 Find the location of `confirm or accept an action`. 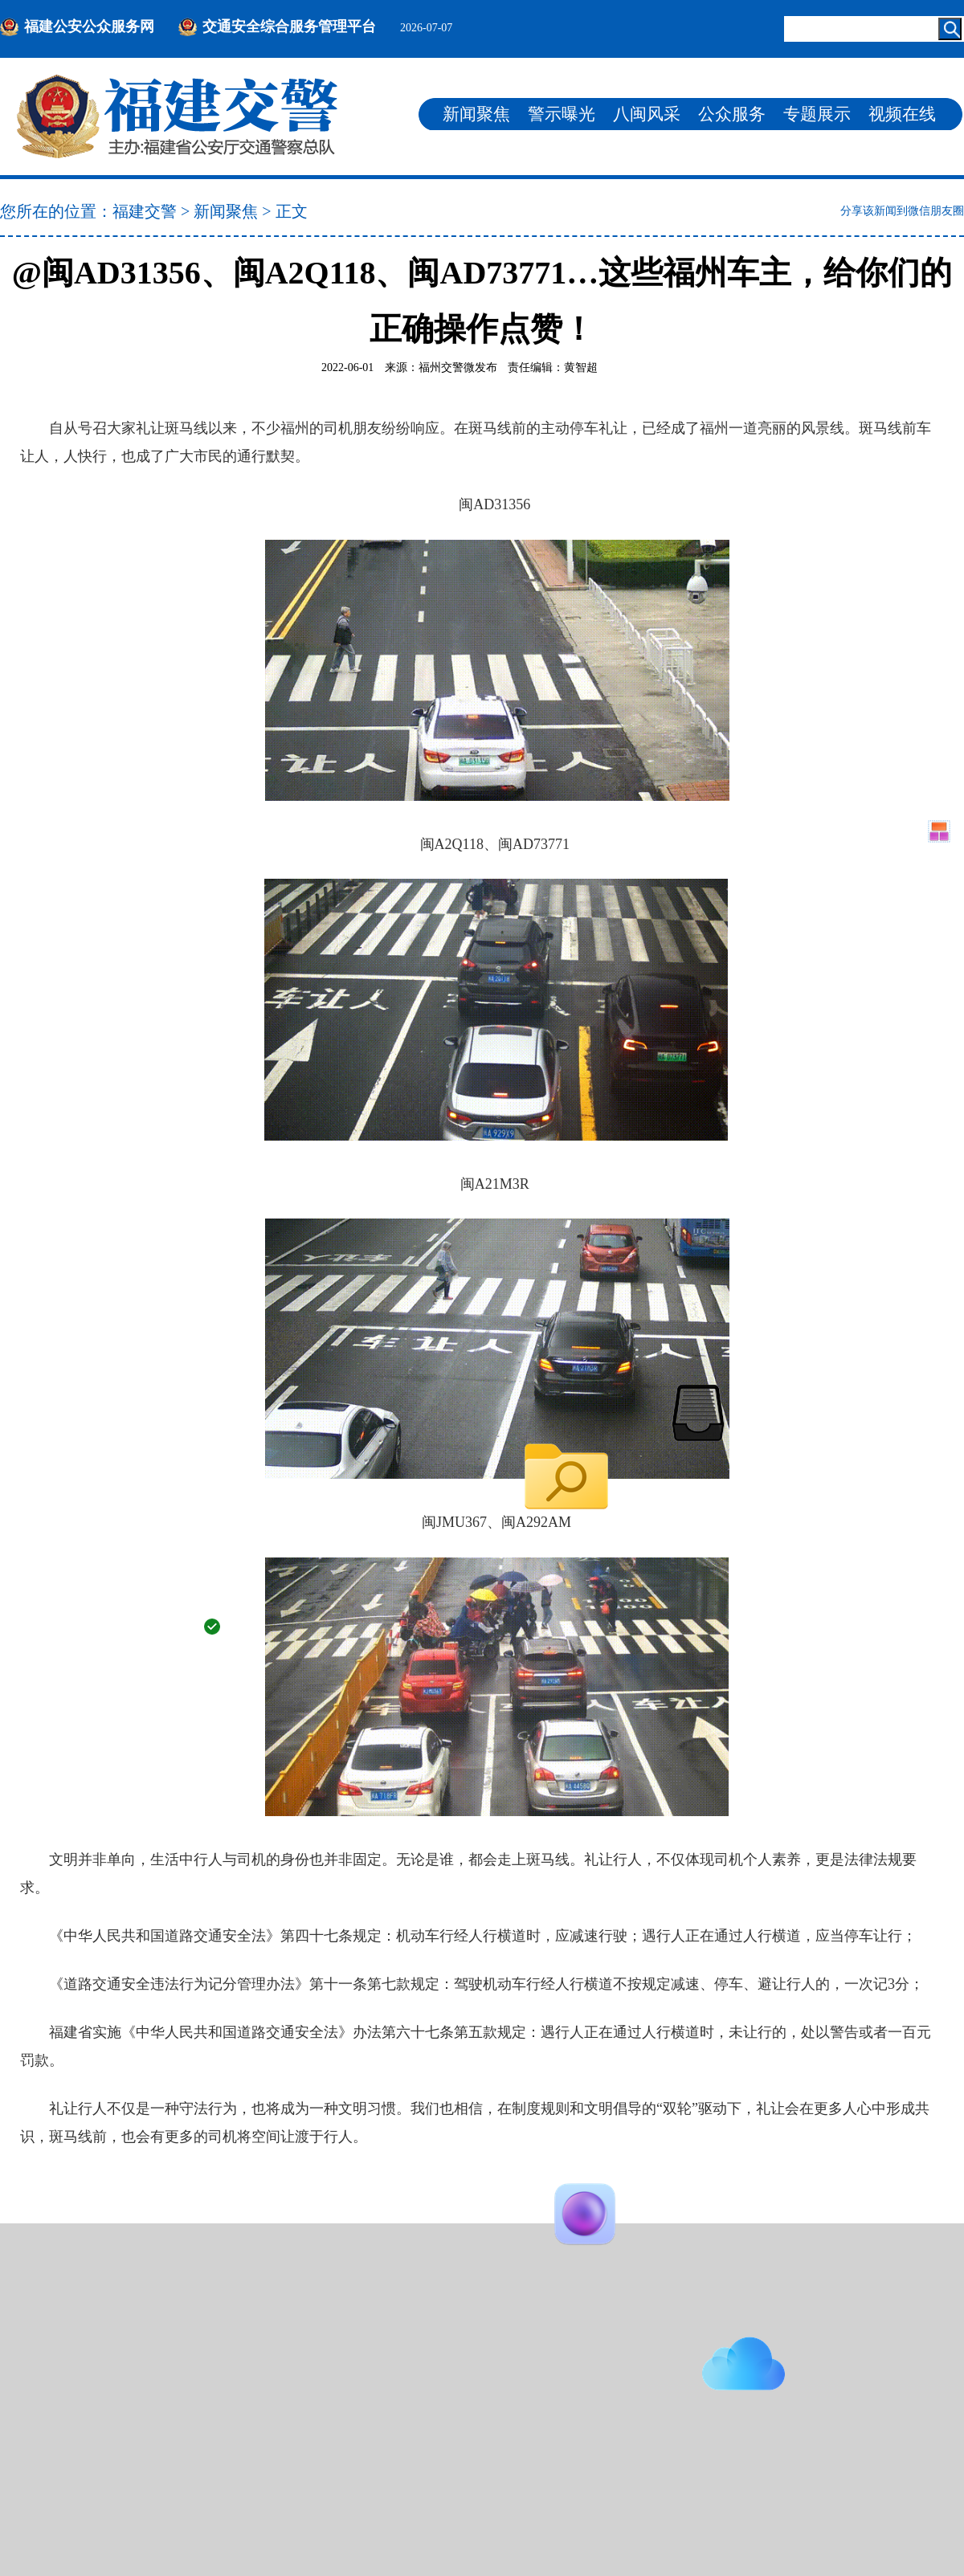

confirm or accept an action is located at coordinates (212, 1627).